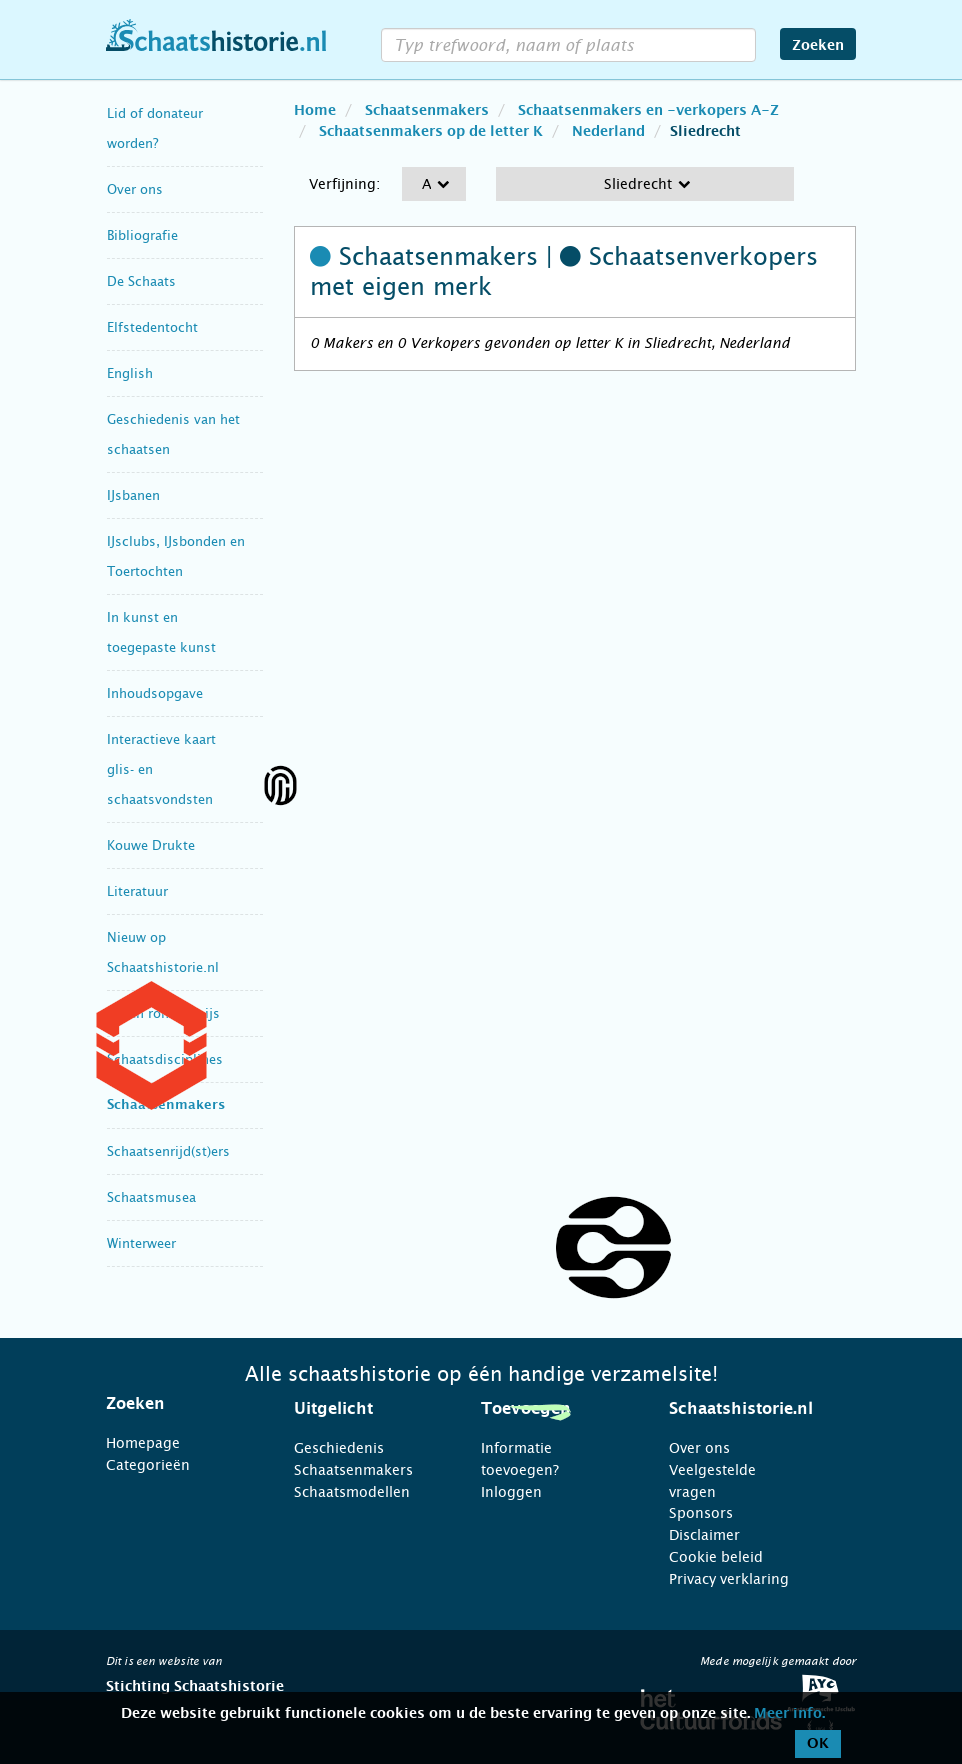  What do you see at coordinates (280, 785) in the screenshot?
I see `enable fingerprint authentication` at bounding box center [280, 785].